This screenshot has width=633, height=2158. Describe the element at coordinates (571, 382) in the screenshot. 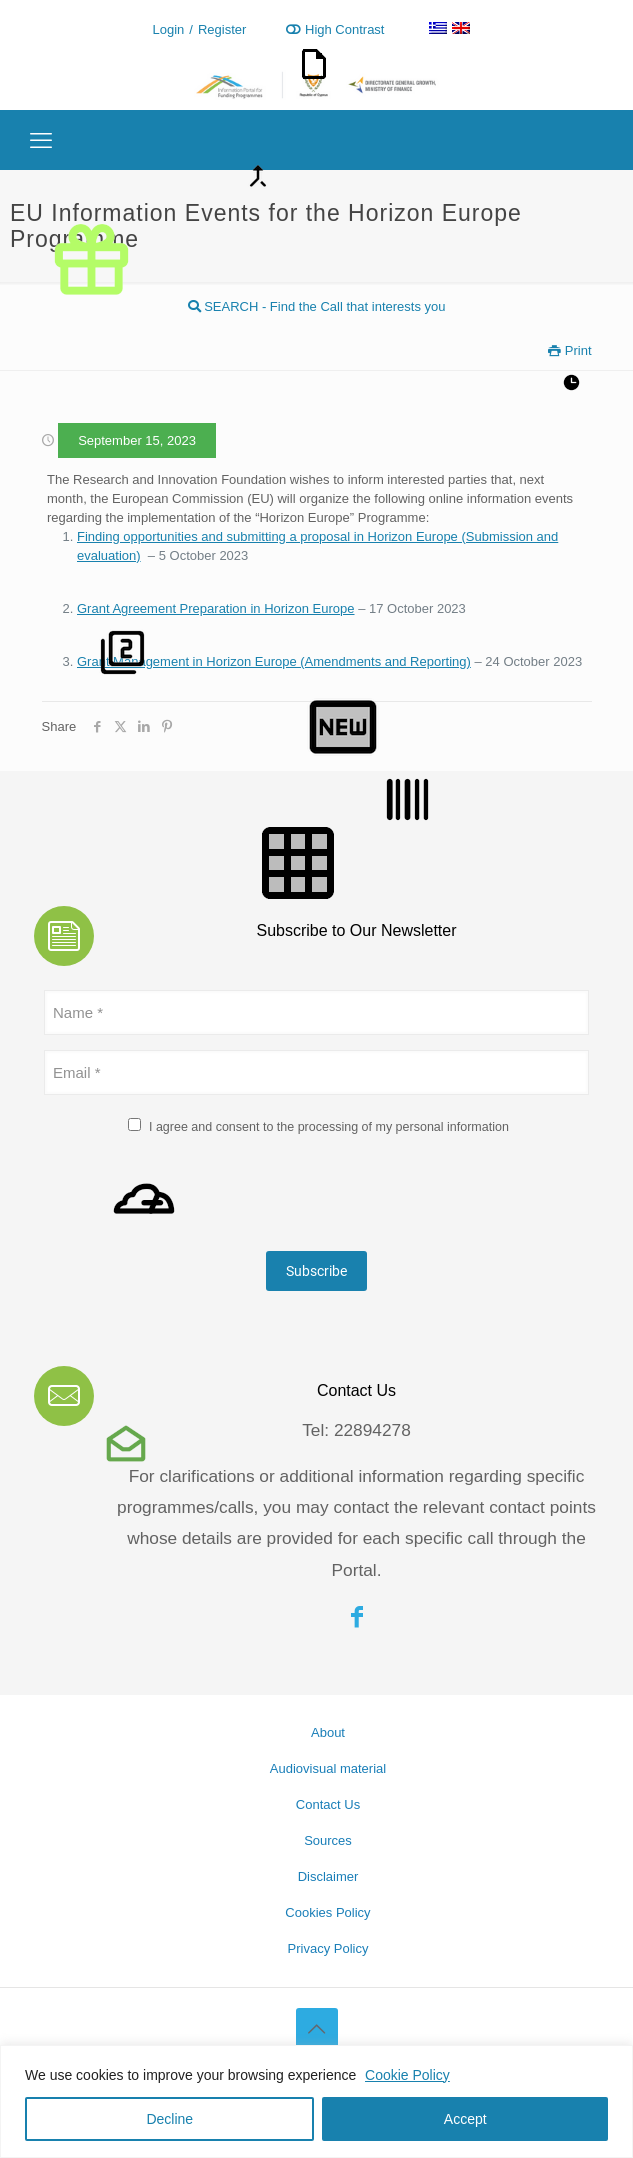

I see `view current time` at that location.